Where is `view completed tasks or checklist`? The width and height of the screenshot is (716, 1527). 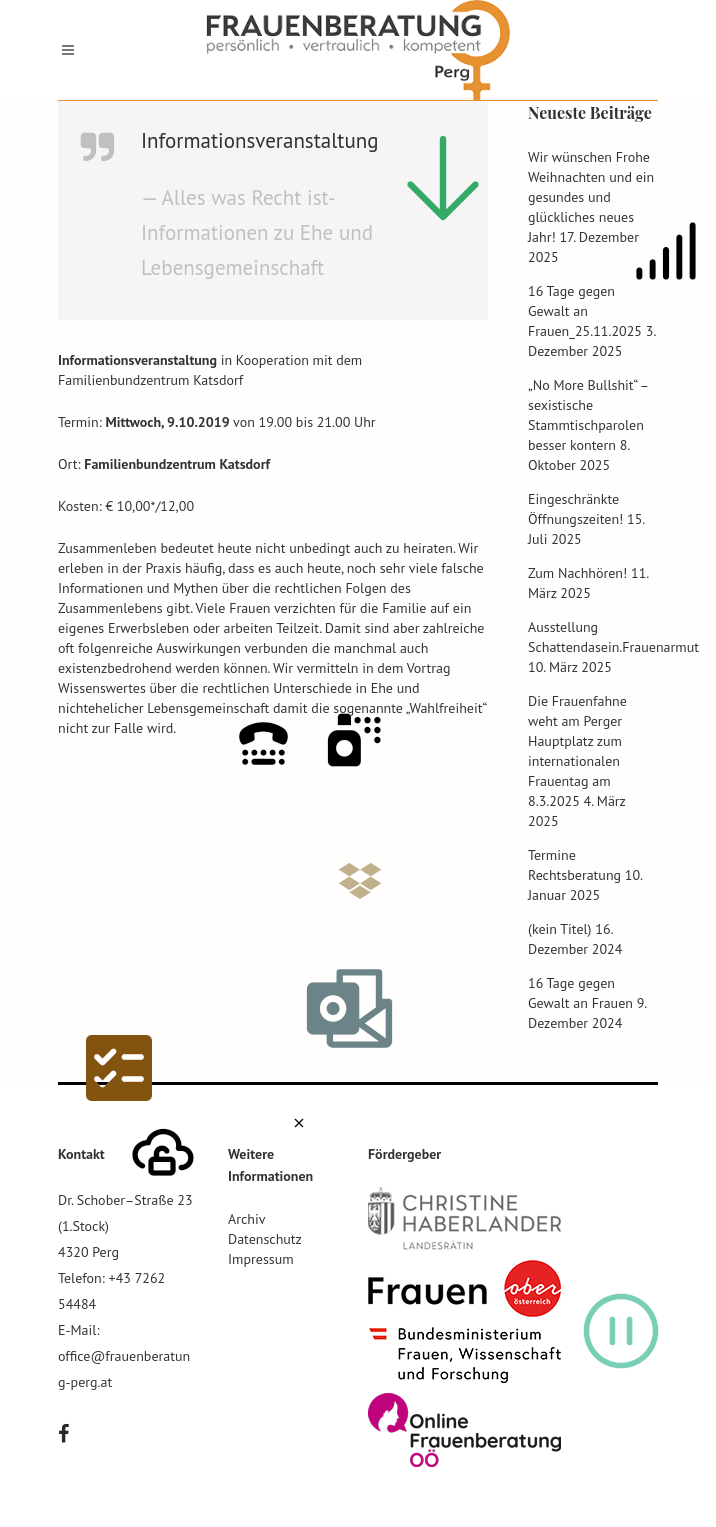
view completed tasks or checklist is located at coordinates (119, 1068).